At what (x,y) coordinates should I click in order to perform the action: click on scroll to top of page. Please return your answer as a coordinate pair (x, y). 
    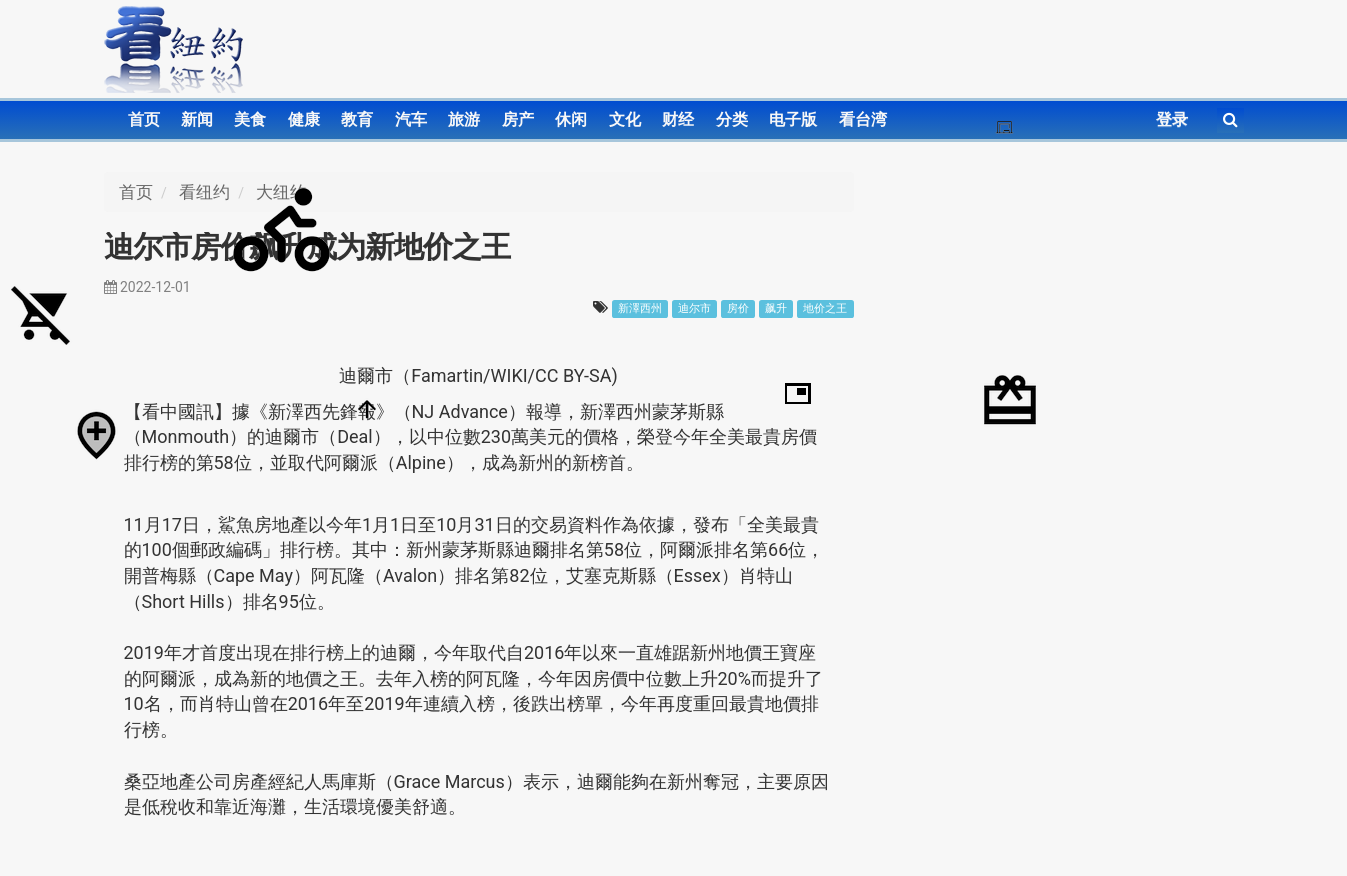
    Looking at the image, I should click on (367, 409).